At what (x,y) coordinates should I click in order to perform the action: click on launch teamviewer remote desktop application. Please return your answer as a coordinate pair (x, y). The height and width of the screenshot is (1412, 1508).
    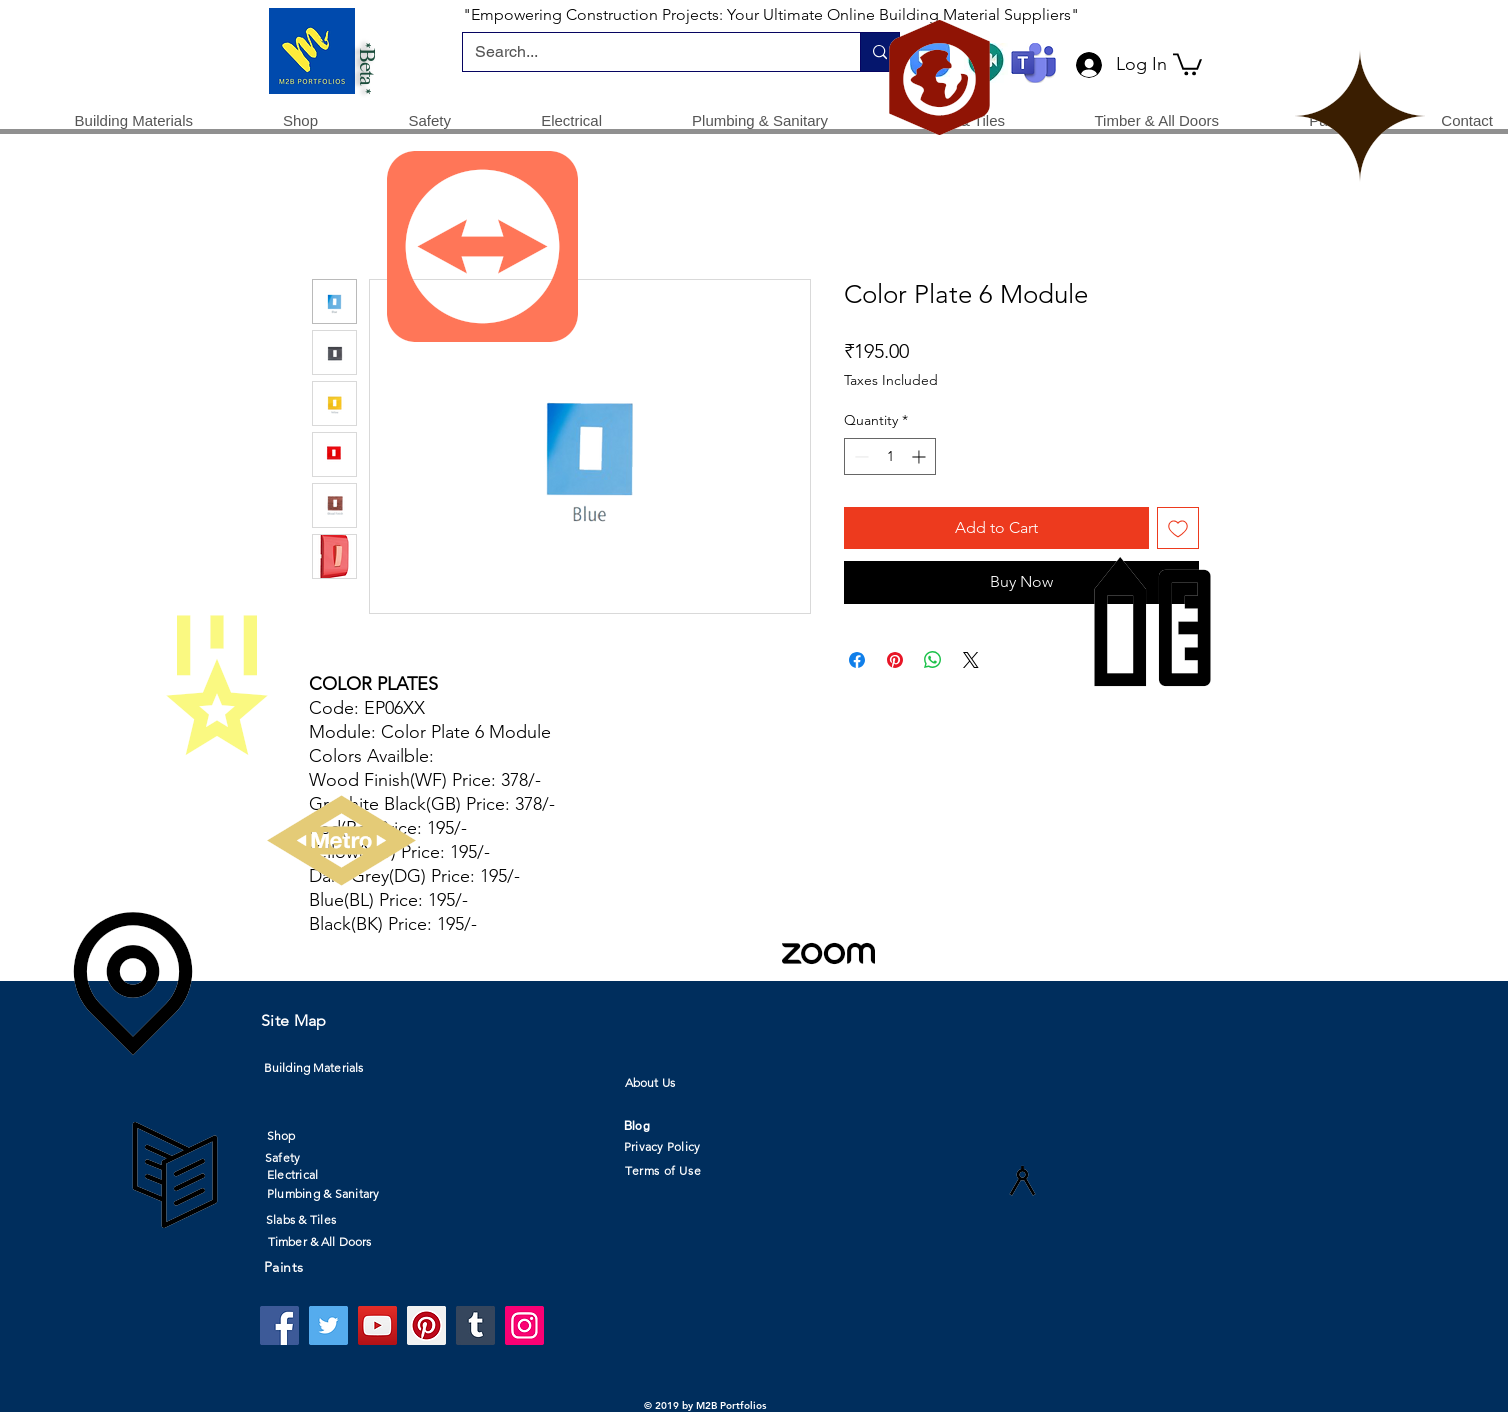
    Looking at the image, I should click on (482, 246).